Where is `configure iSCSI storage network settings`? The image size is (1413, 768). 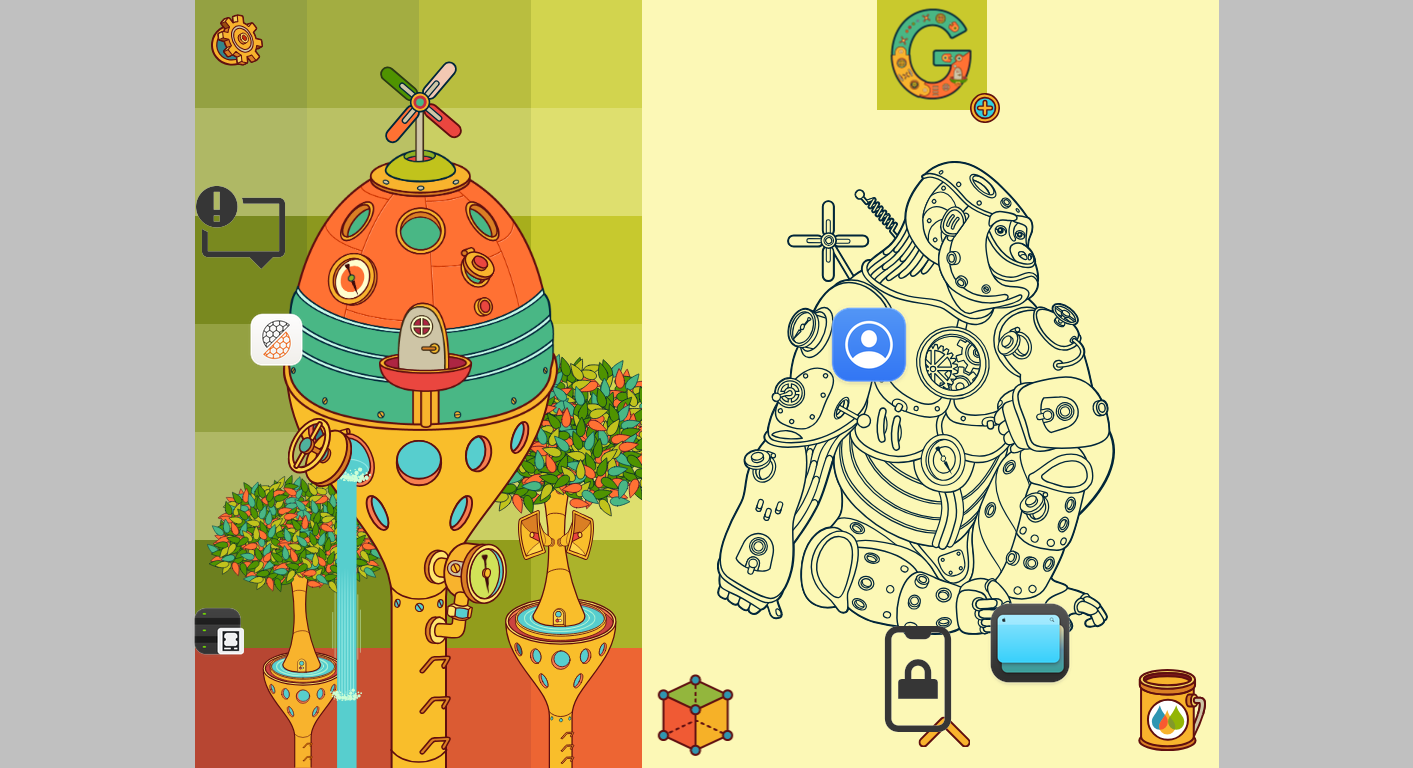
configure iSCSI storage network settings is located at coordinates (218, 632).